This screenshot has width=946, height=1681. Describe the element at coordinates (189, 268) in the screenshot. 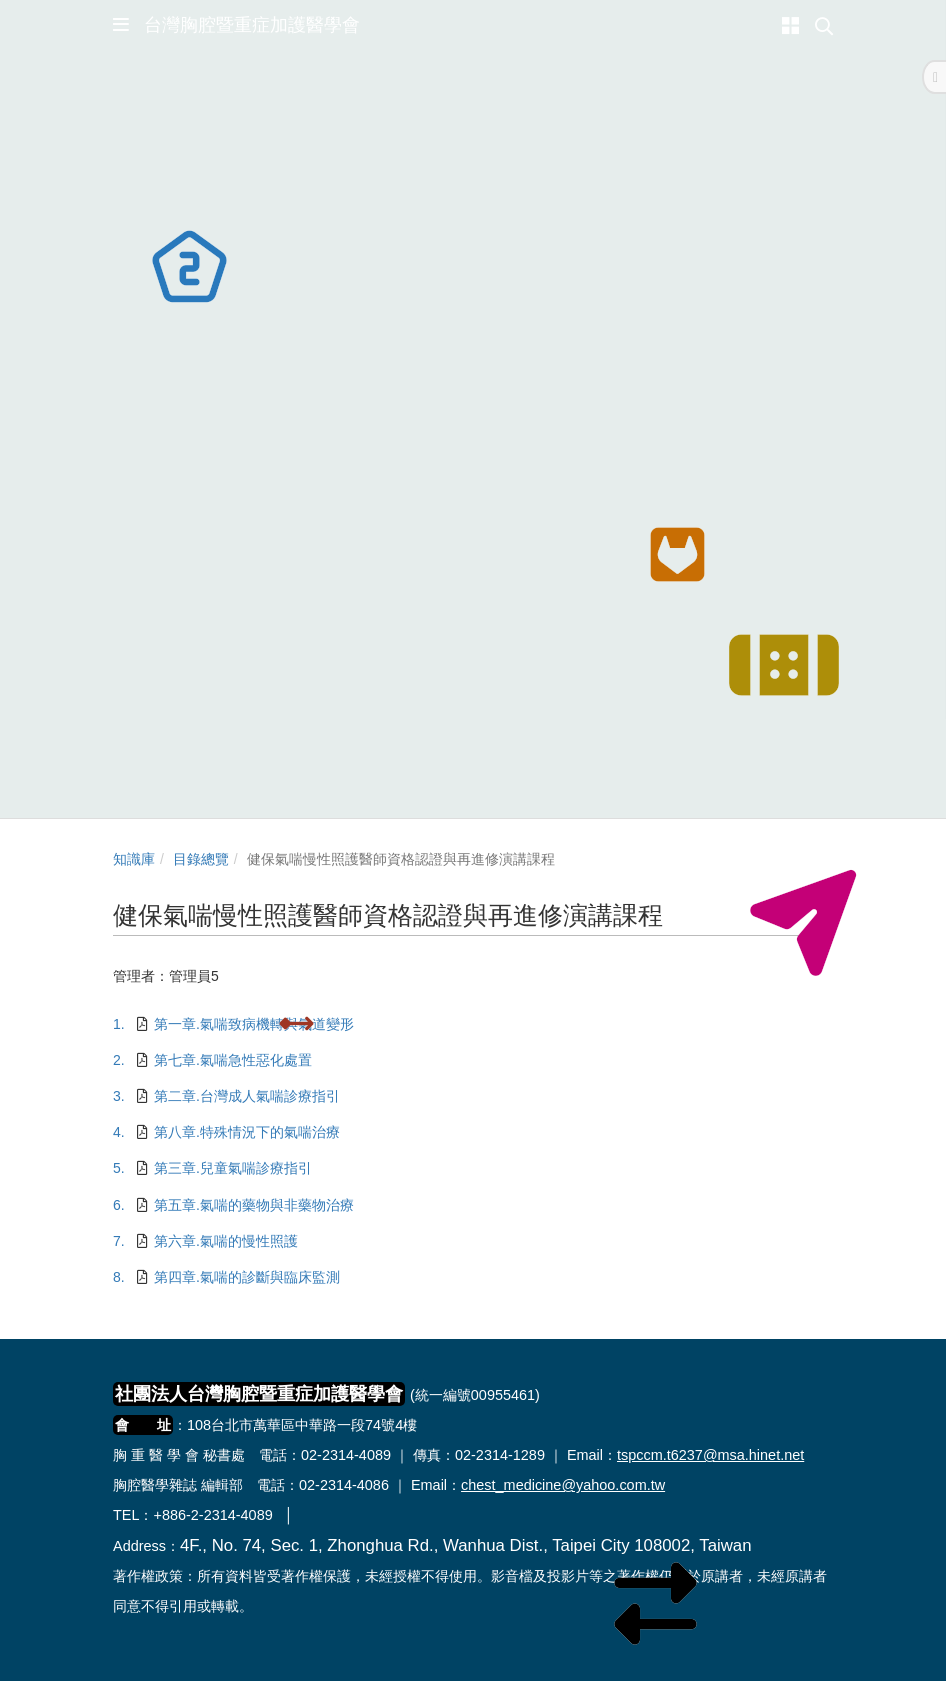

I see `indicates step 2 in a multi-step process` at that location.